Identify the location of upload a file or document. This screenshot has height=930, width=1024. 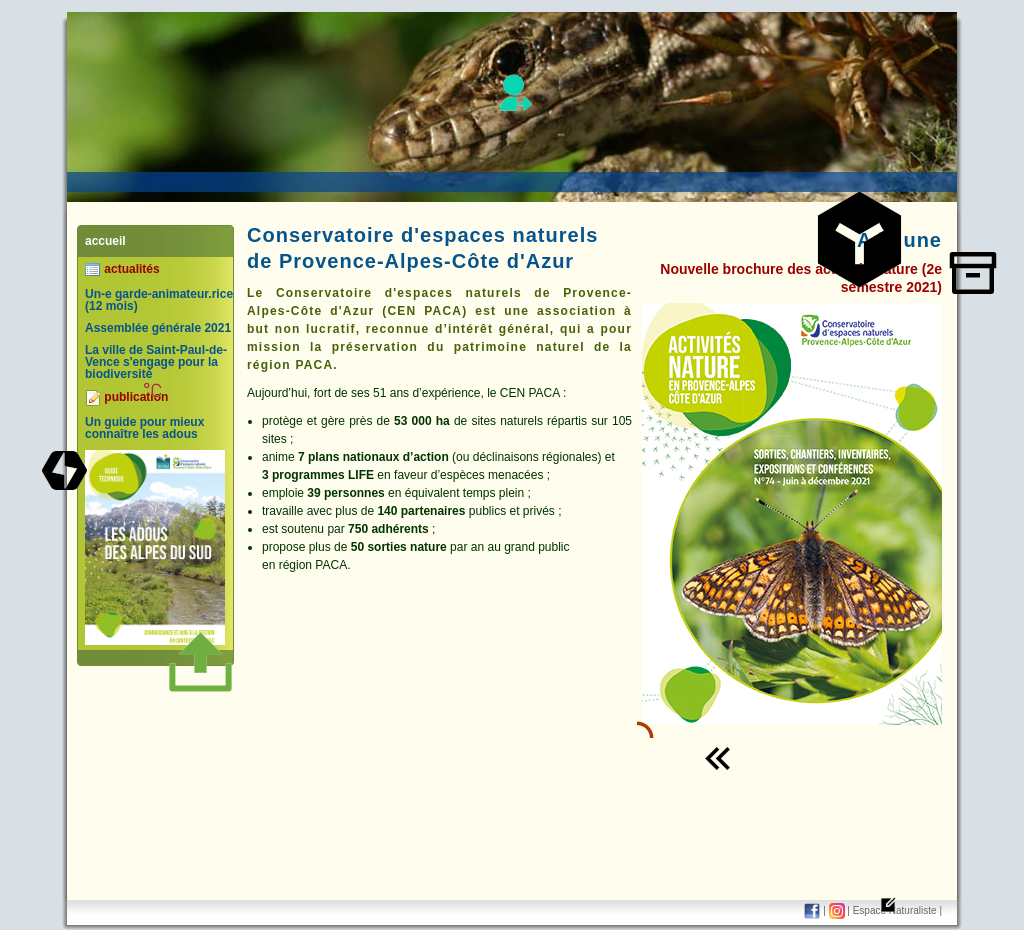
(200, 663).